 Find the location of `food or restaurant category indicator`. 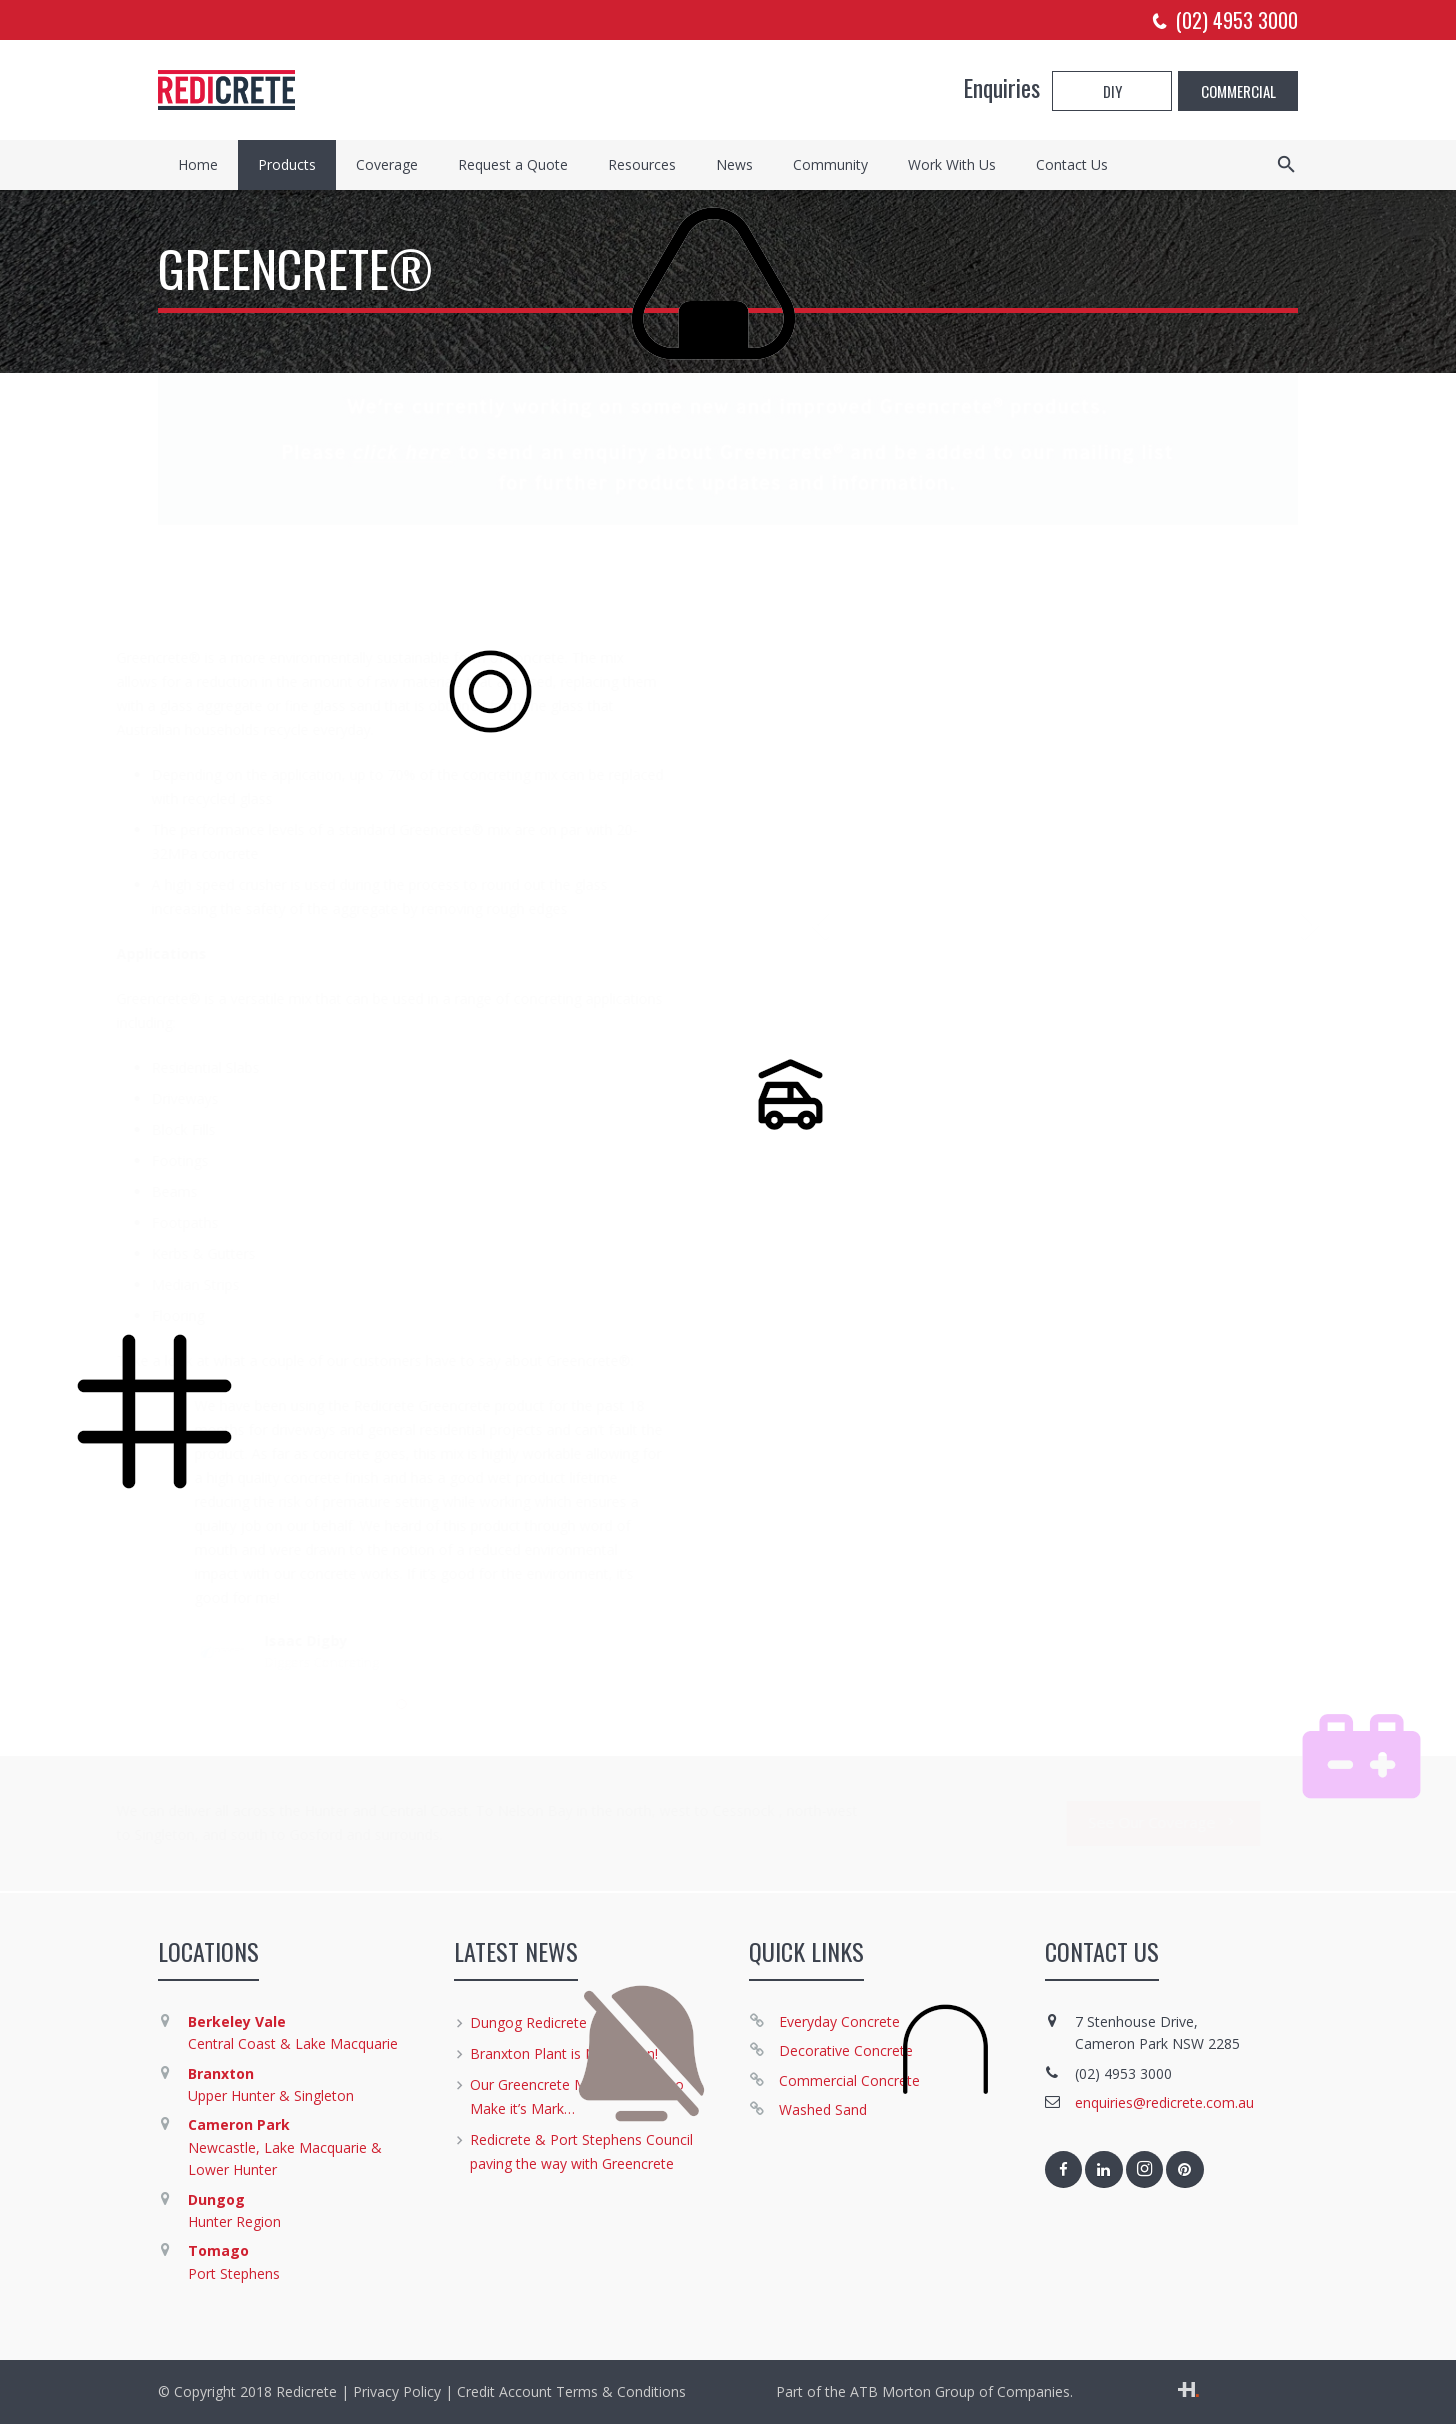

food or restaurant category indicator is located at coordinates (713, 283).